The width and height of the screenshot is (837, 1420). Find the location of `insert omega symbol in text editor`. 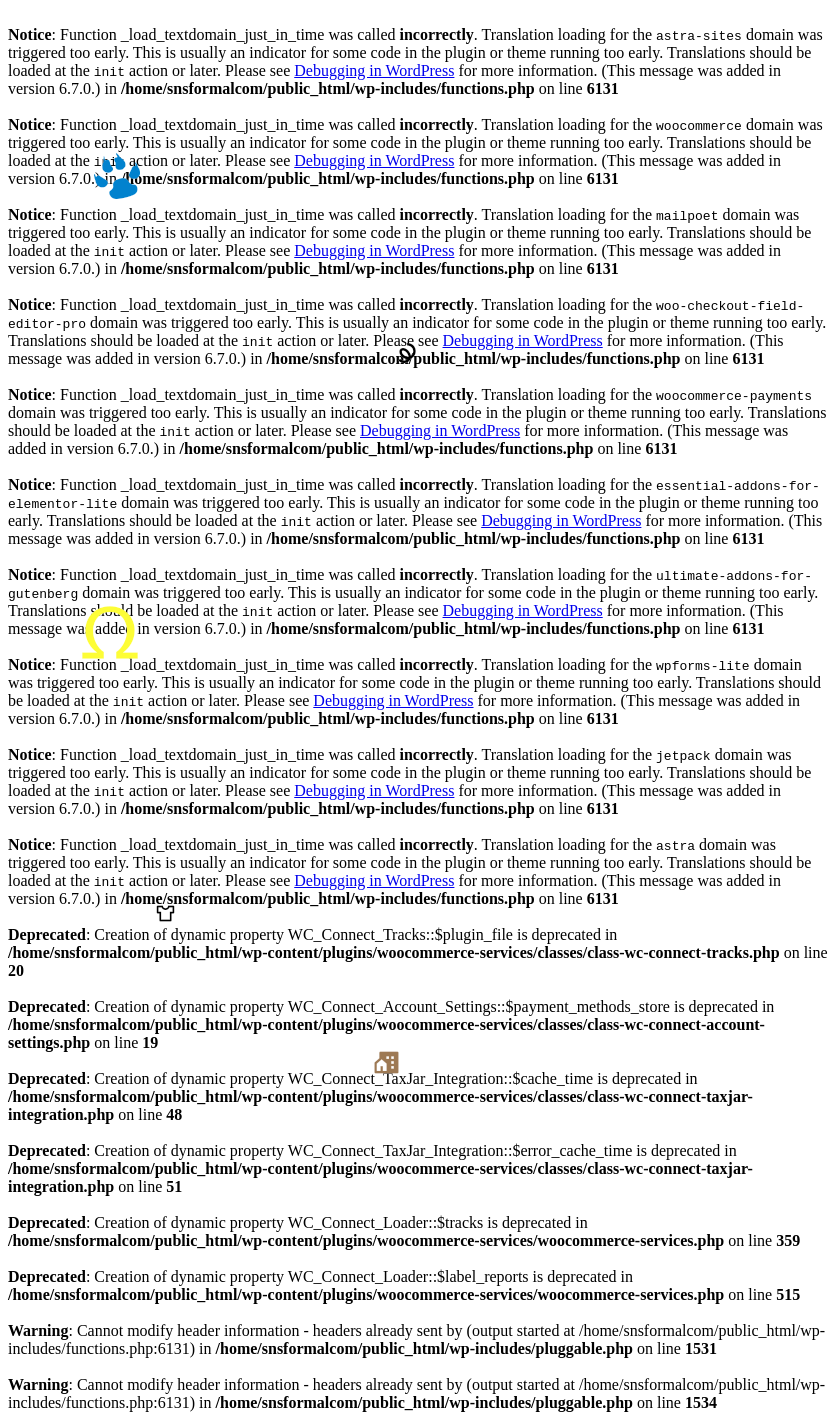

insert omega symbol in text editor is located at coordinates (110, 634).